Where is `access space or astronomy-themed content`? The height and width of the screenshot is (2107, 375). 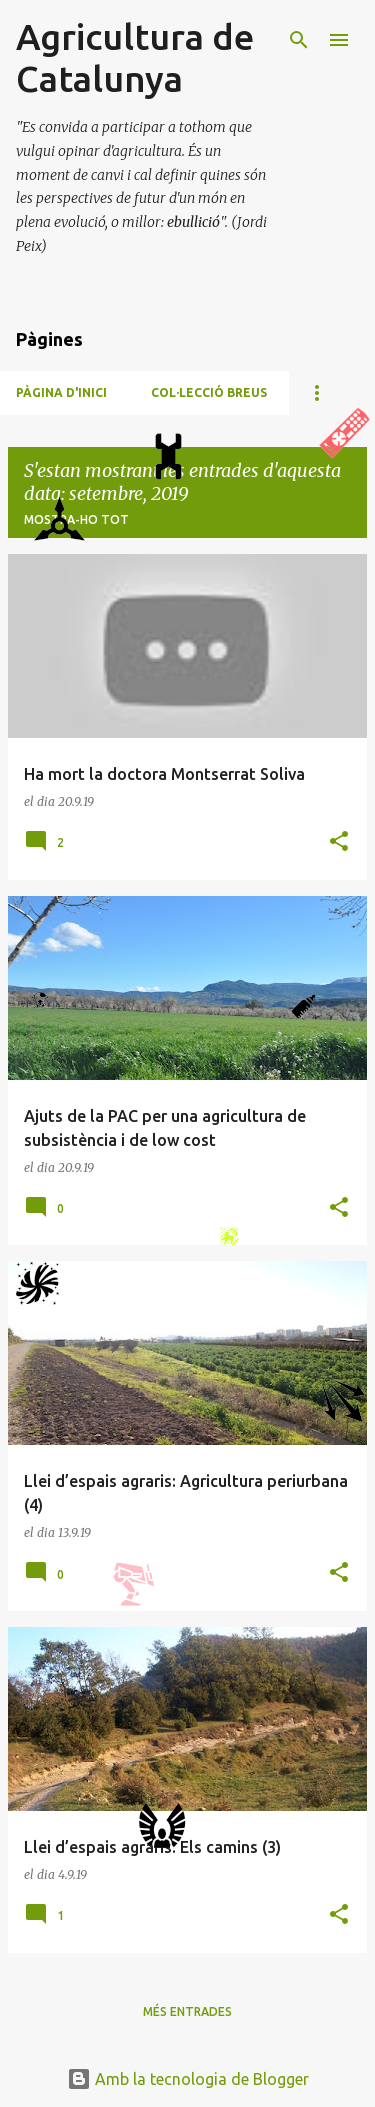
access space or astronomy-themed content is located at coordinates (37, 1283).